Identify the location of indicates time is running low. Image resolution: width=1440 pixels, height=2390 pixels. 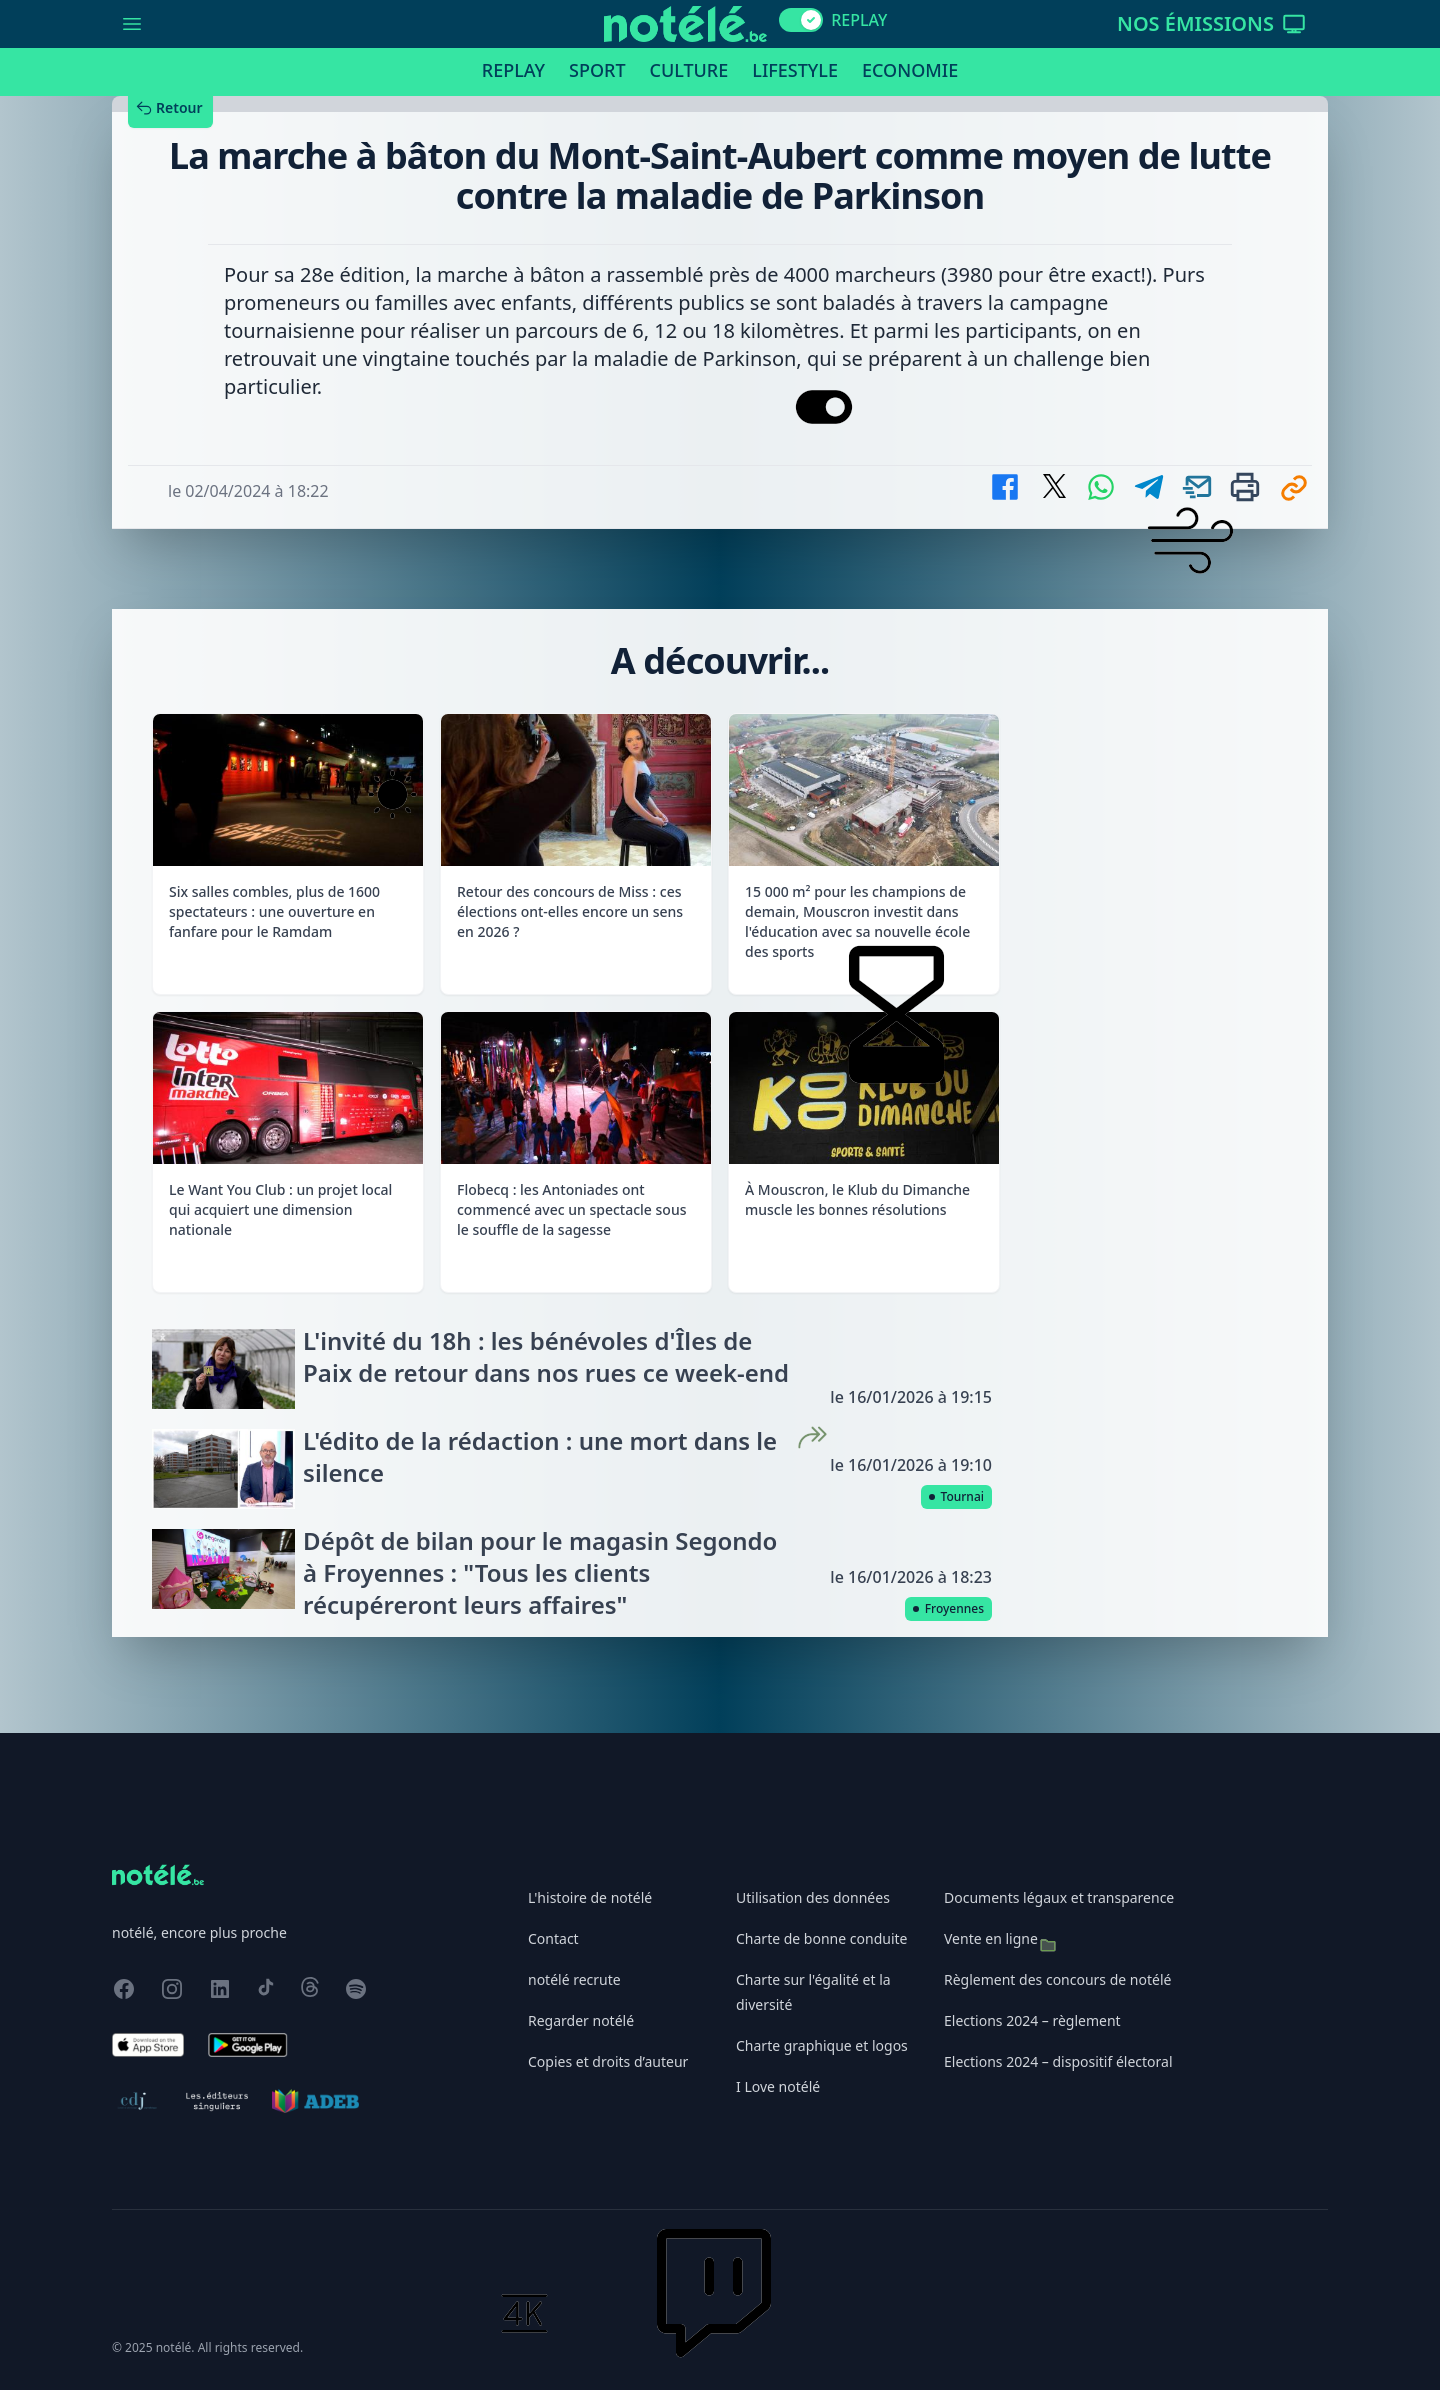
(896, 1014).